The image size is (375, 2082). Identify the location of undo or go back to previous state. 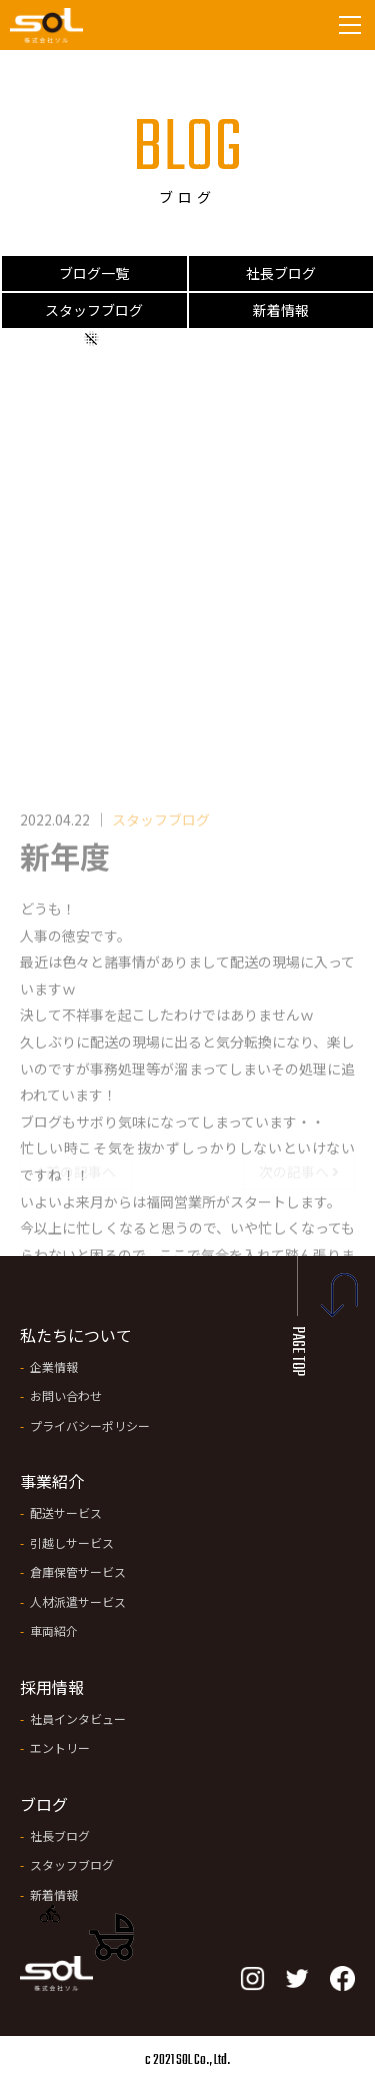
(341, 1295).